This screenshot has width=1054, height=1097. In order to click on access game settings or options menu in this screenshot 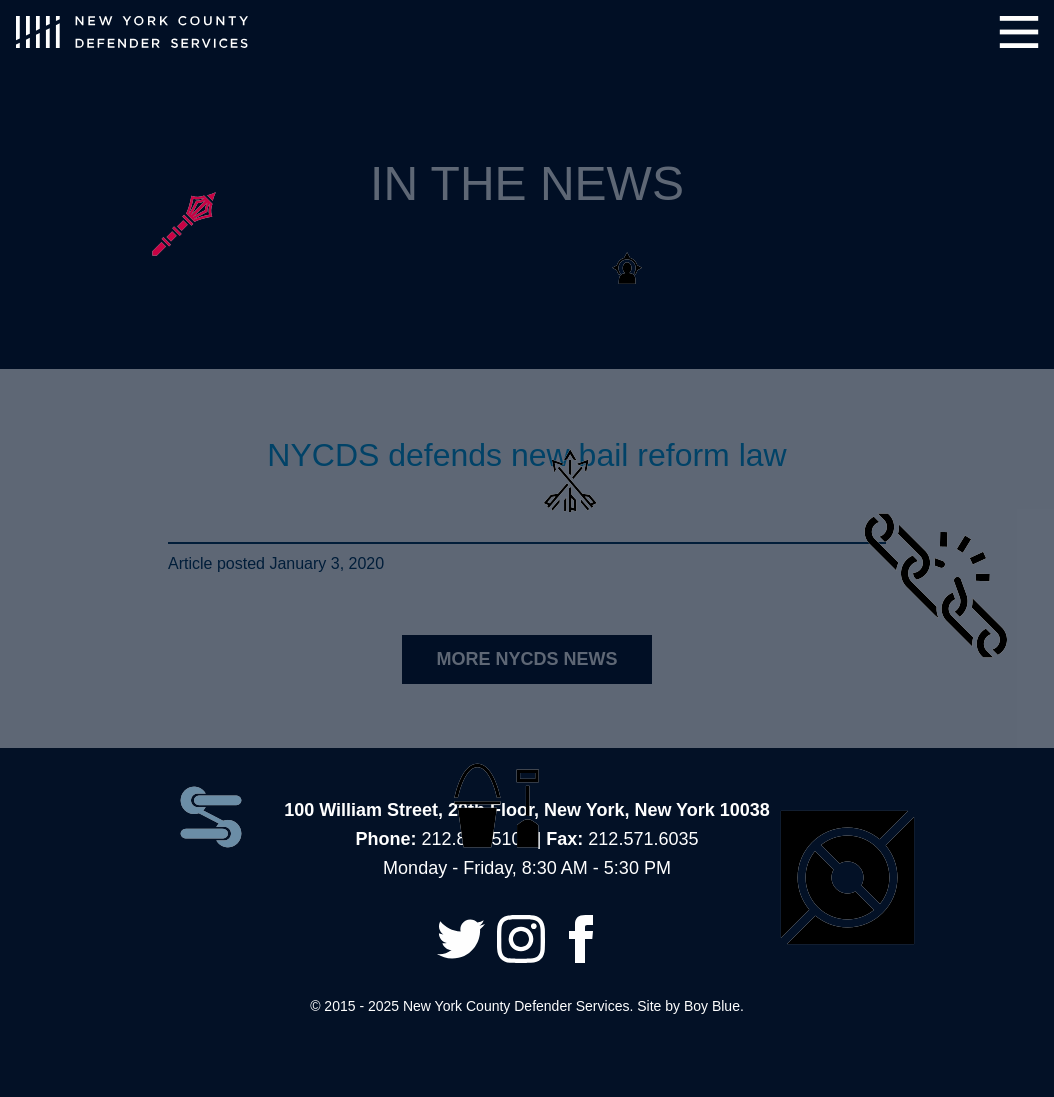, I will do `click(847, 877)`.